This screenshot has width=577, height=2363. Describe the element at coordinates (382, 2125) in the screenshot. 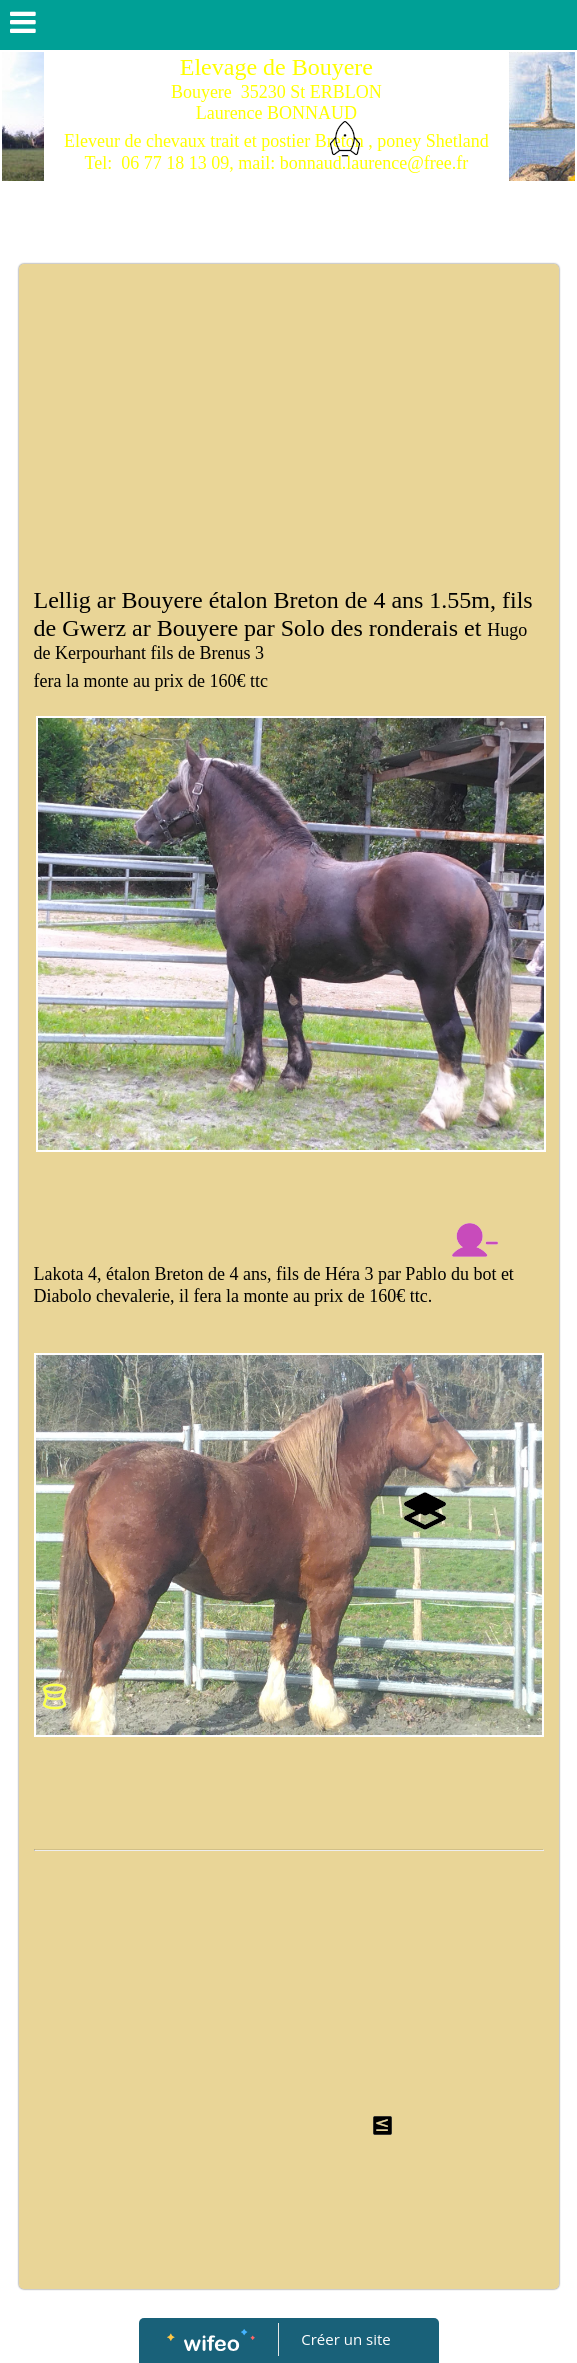

I see `less than or equal to comparison operator` at that location.